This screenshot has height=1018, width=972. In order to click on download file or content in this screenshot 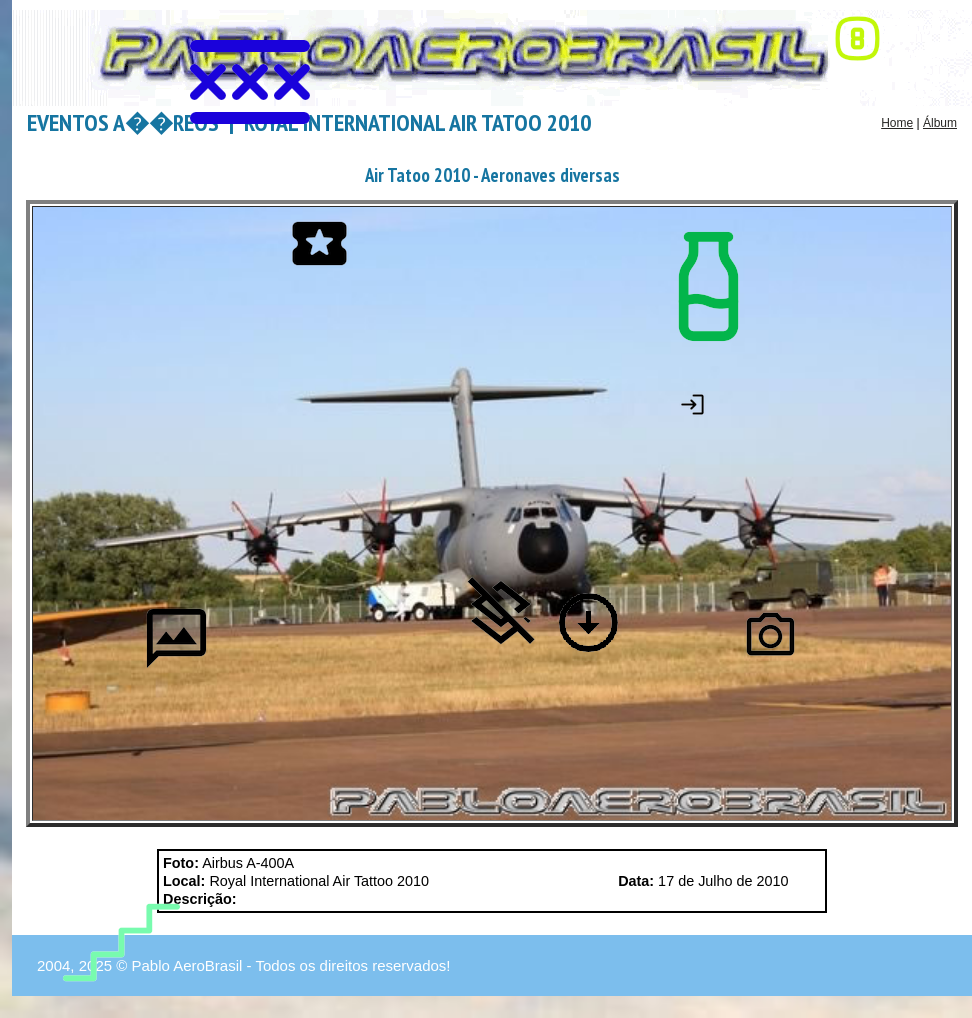, I will do `click(588, 622)`.